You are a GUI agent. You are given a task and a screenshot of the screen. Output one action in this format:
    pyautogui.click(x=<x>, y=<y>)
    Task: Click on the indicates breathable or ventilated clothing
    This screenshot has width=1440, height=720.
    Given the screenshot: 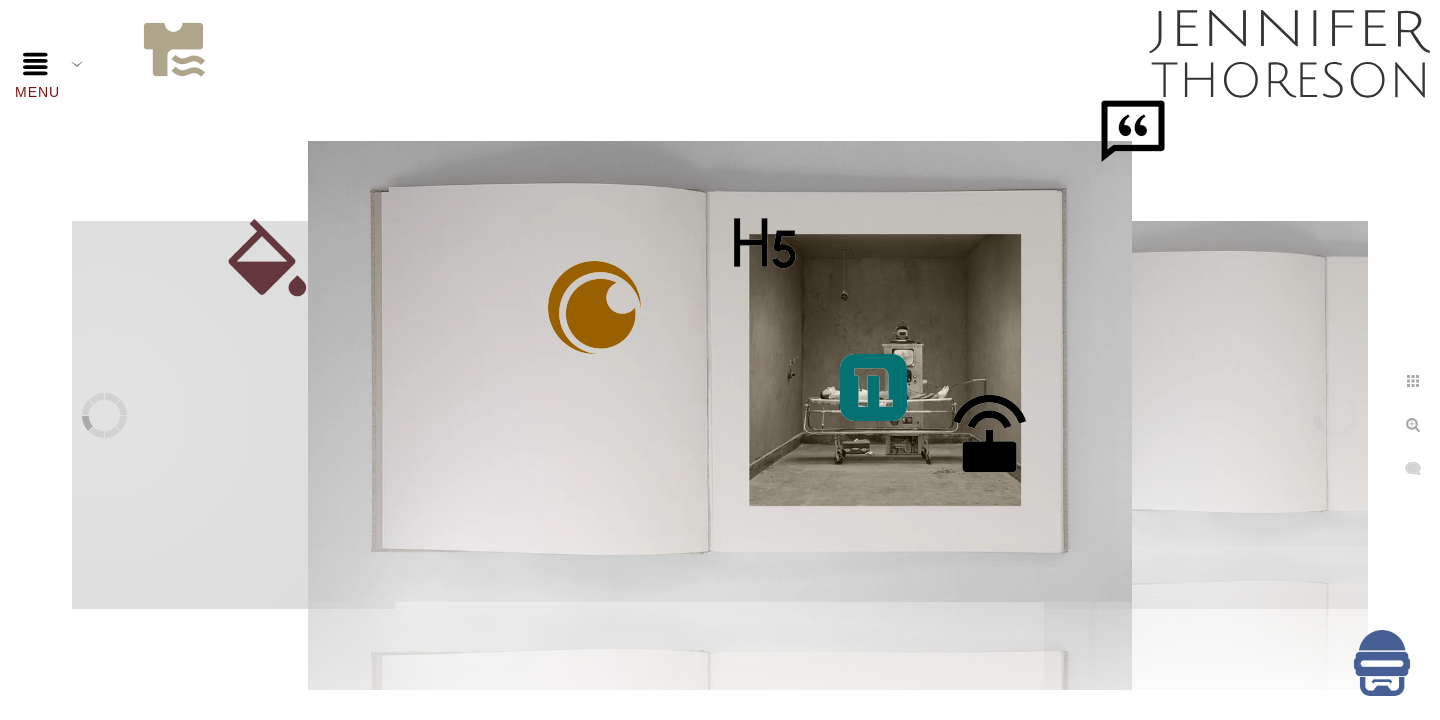 What is the action you would take?
    pyautogui.click(x=173, y=49)
    